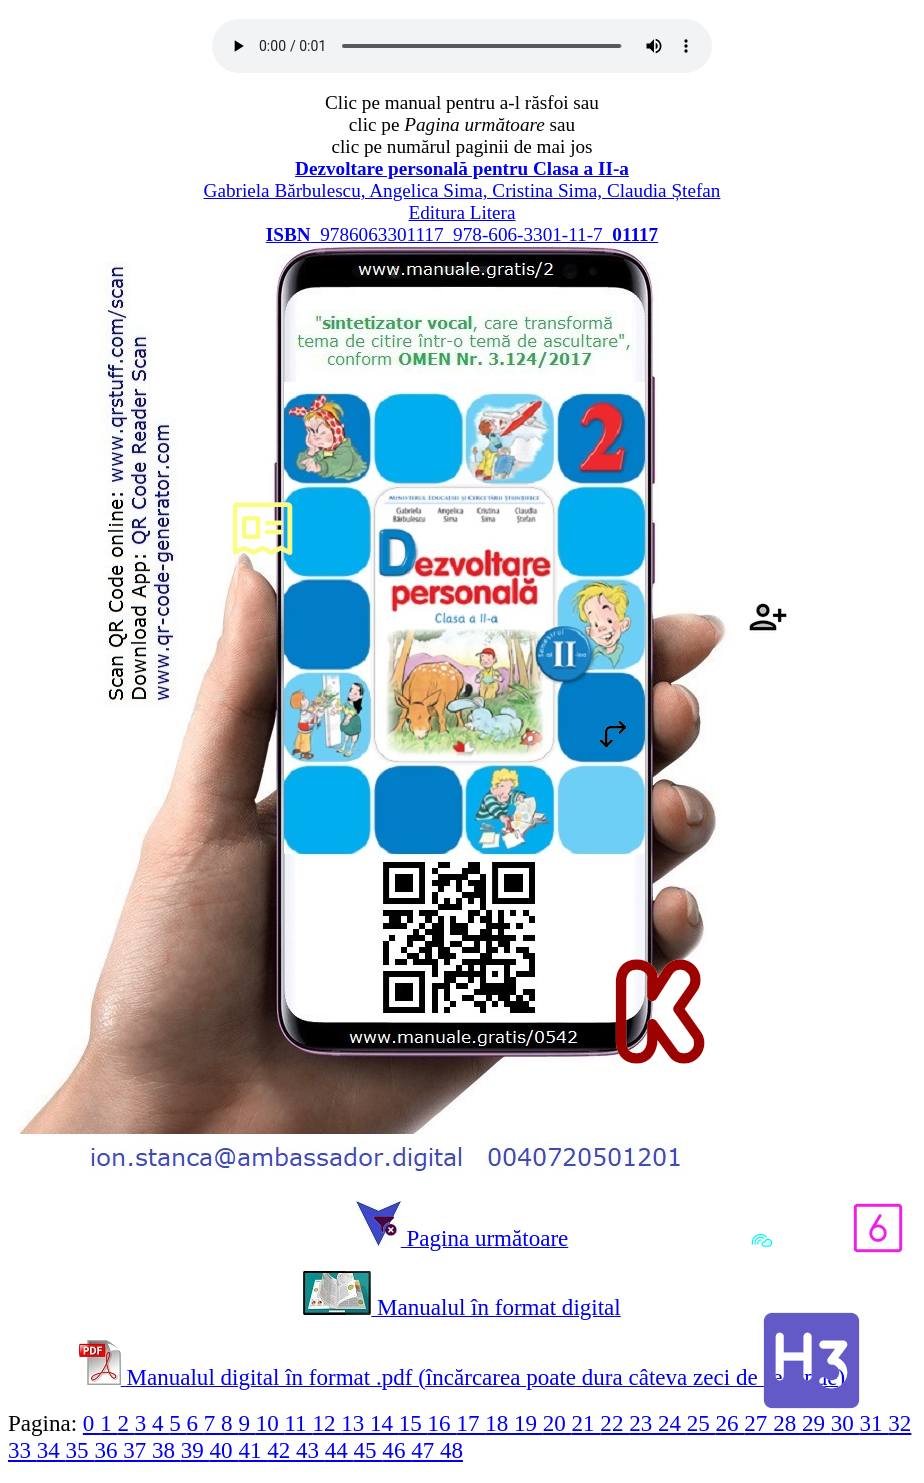 This screenshot has height=1483, width=924. I want to click on format text as heading level 3, so click(811, 1360).